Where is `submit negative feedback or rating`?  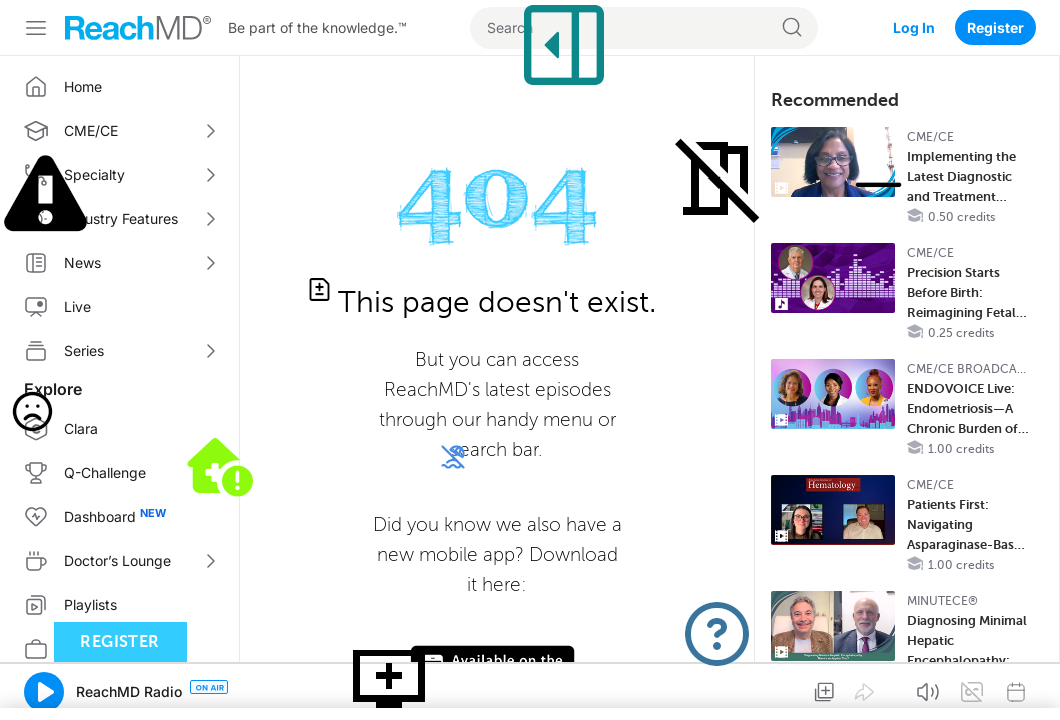
submit negative feedback or rating is located at coordinates (32, 411).